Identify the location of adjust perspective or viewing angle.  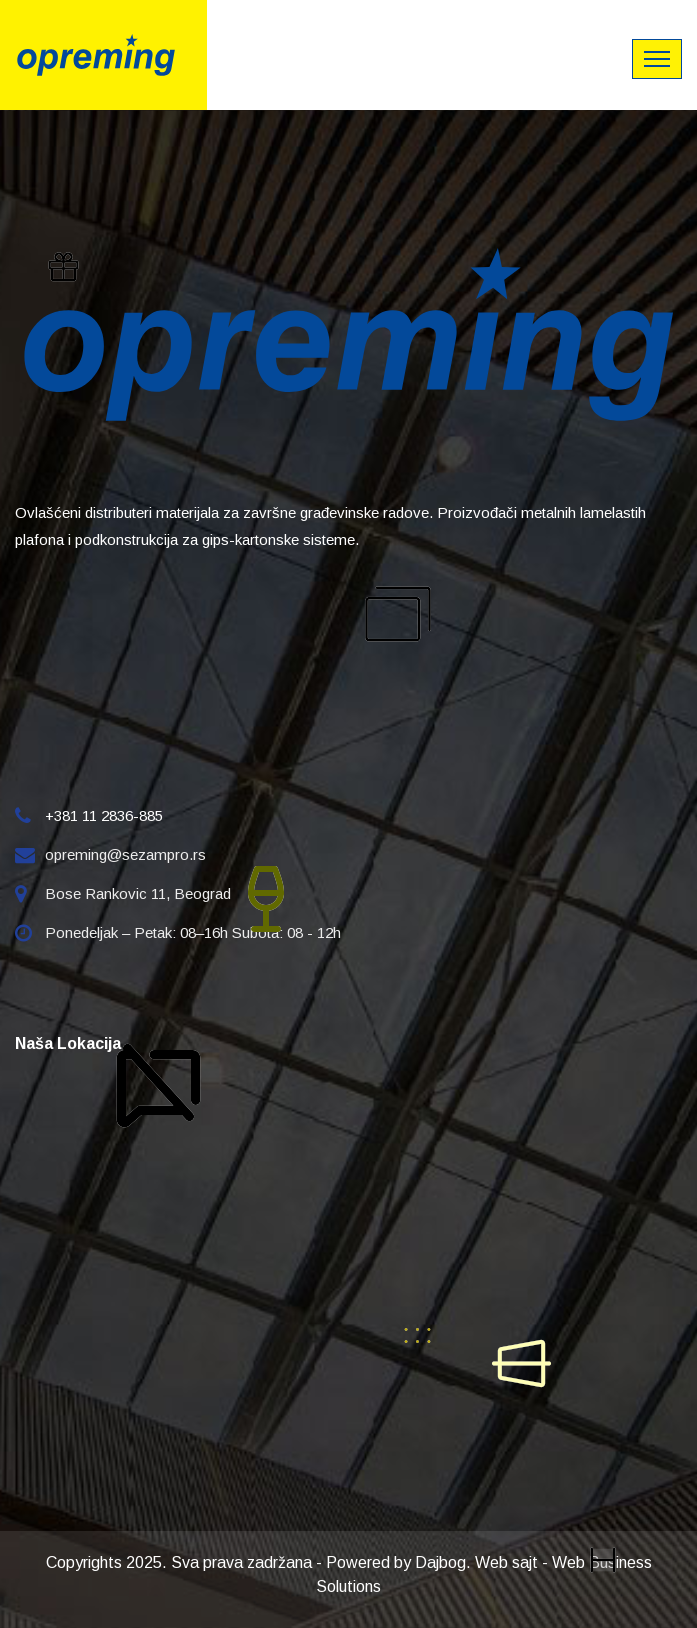
(521, 1363).